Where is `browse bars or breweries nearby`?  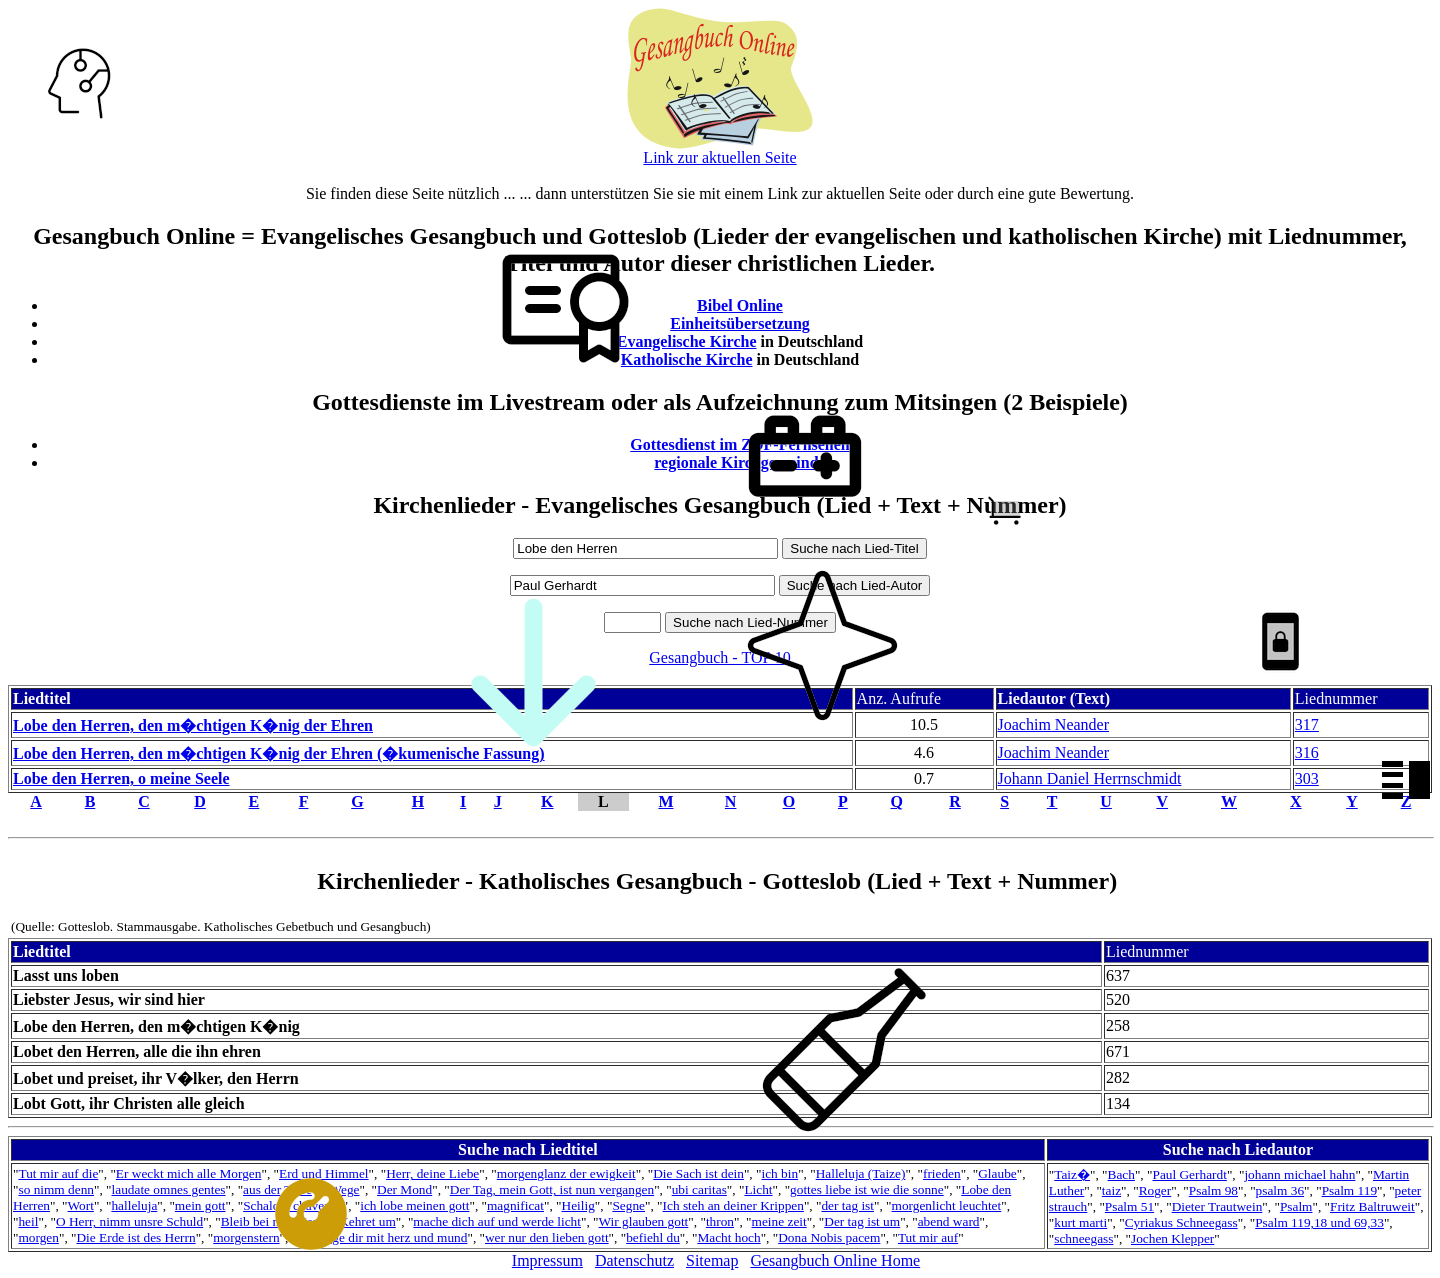
browse bars or breweries nearby is located at coordinates (841, 1052).